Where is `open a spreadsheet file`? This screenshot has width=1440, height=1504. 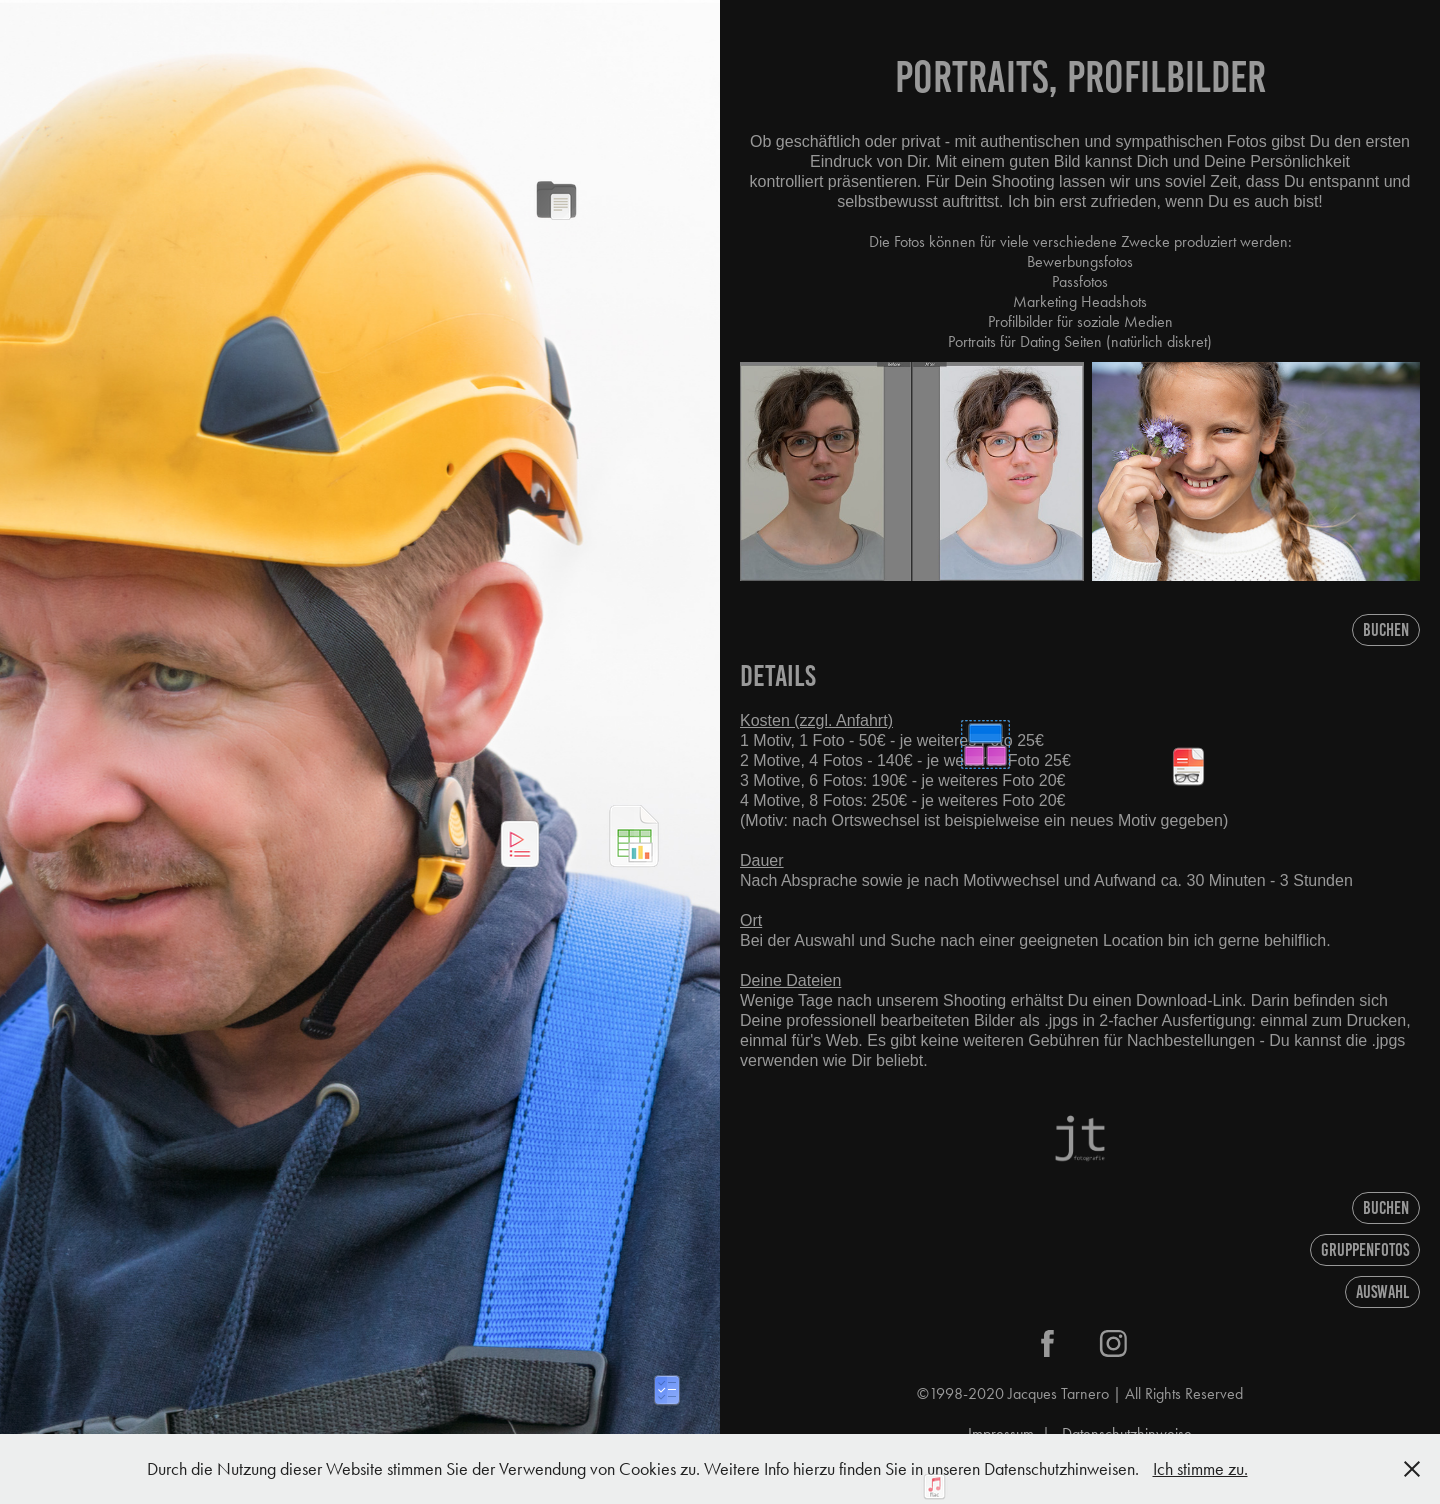
open a spreadsheet file is located at coordinates (634, 836).